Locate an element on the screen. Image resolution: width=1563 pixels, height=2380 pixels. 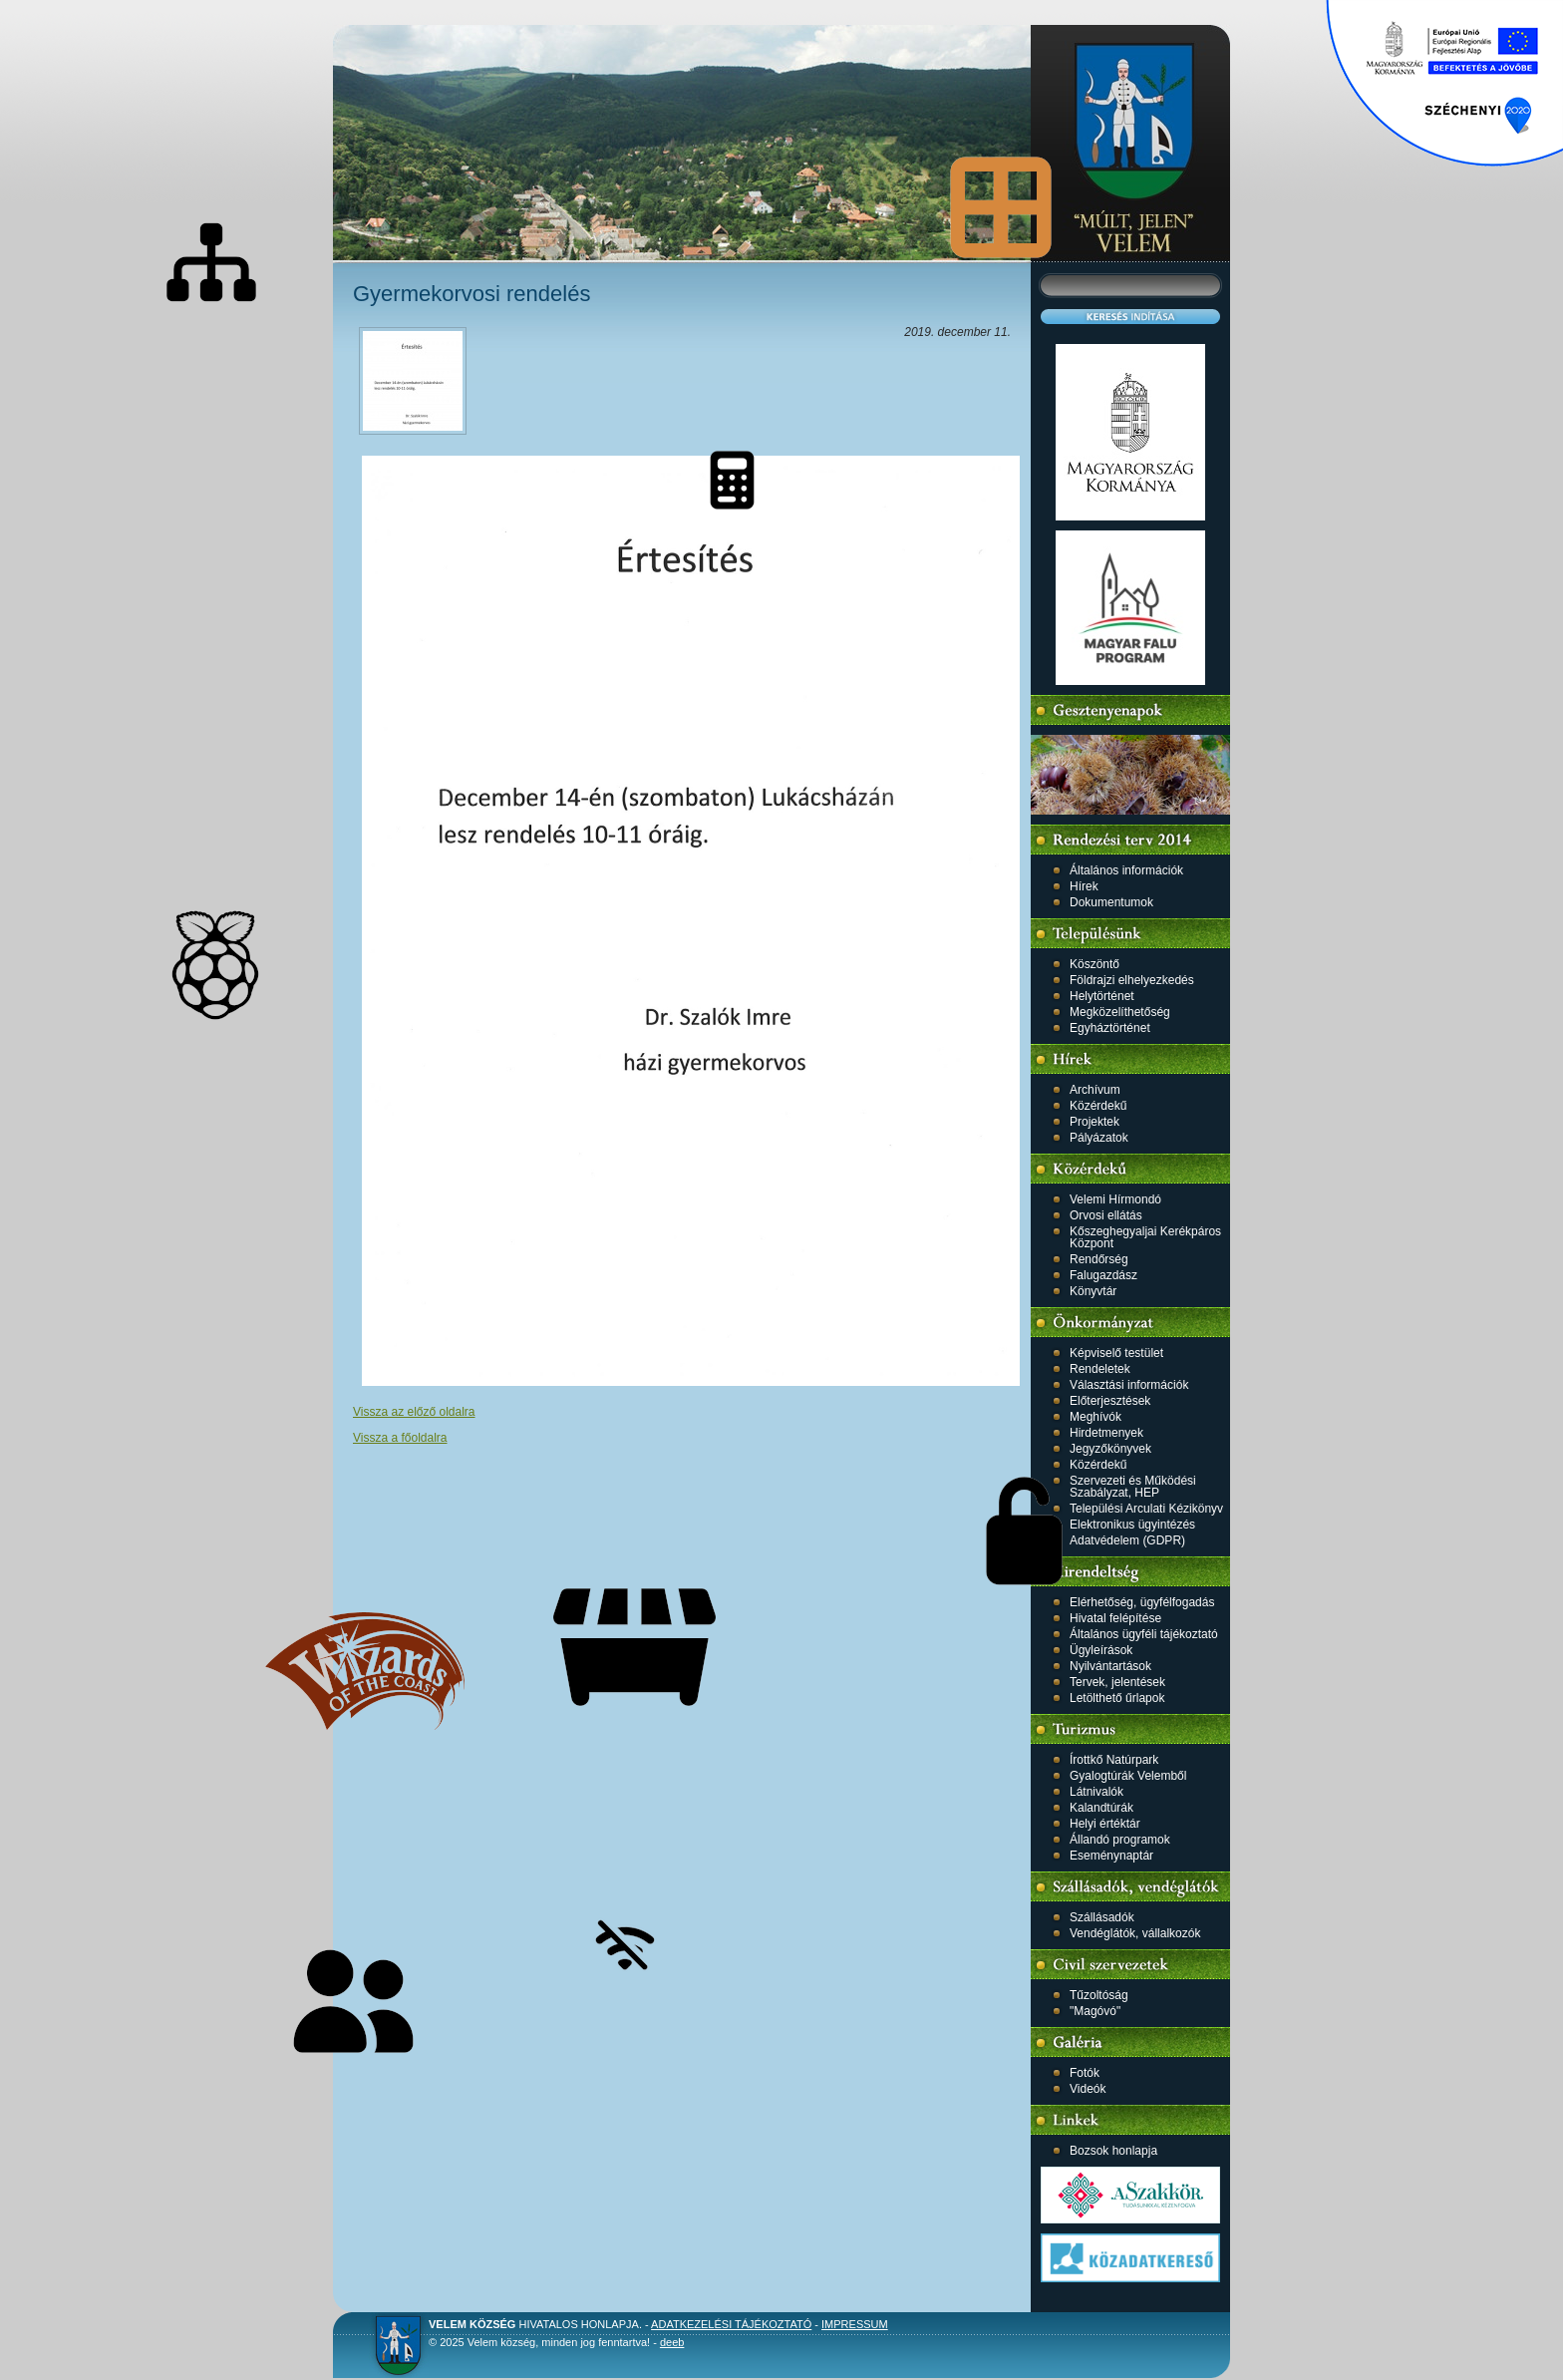
view your friends list is located at coordinates (353, 1999).